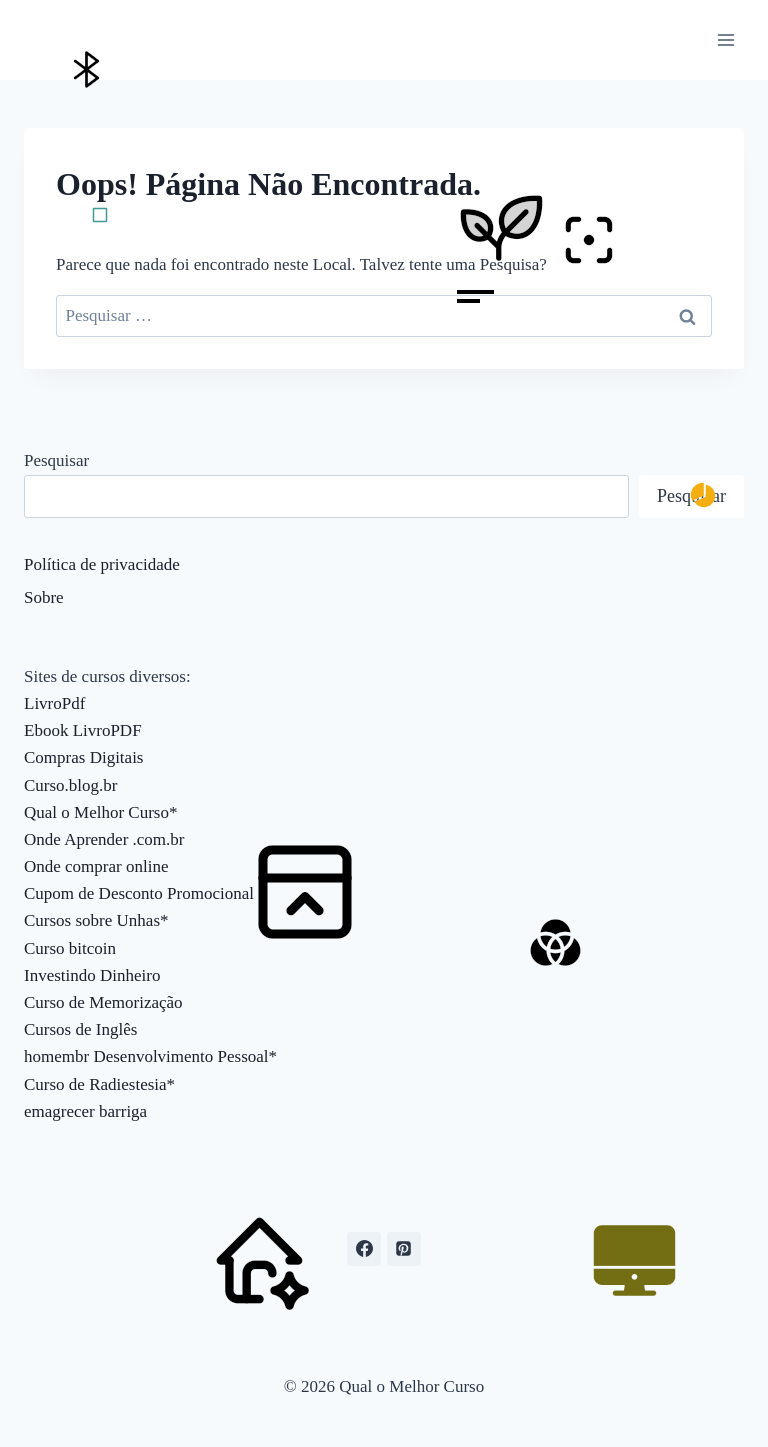  Describe the element at coordinates (259, 1260) in the screenshot. I see `access smart home features` at that location.